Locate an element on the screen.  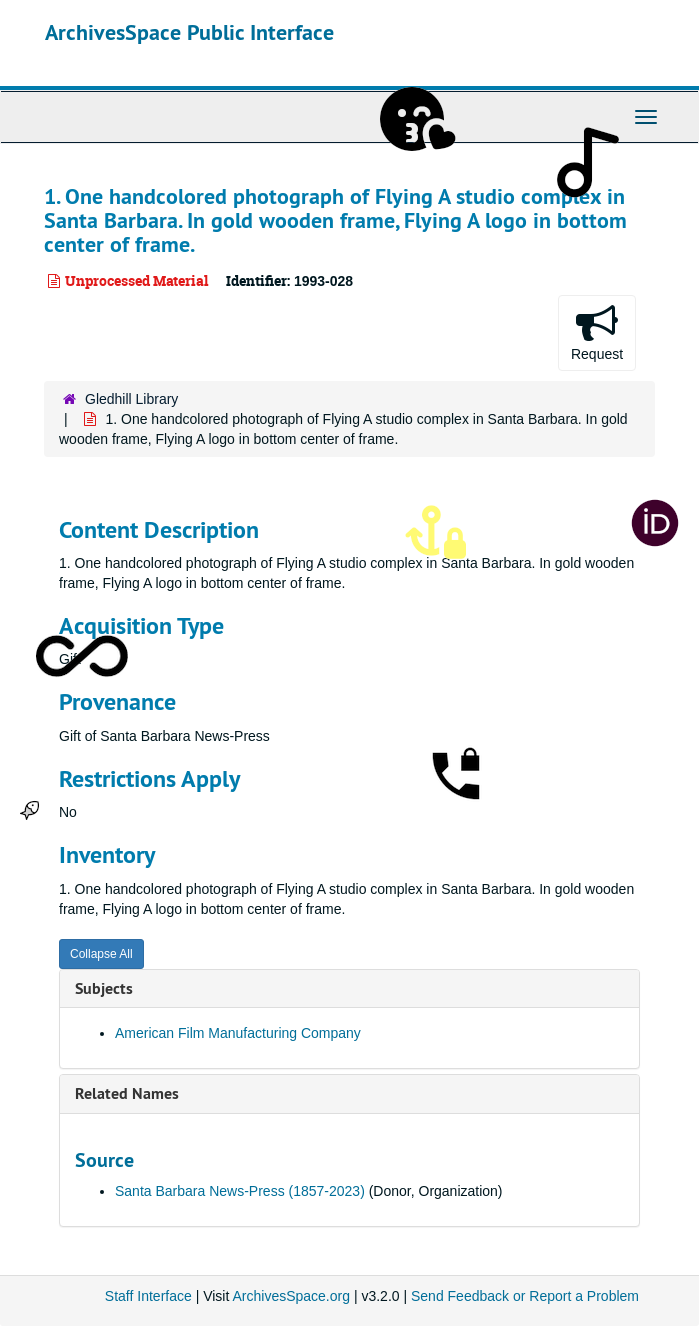
send a kiss or flirty reaction is located at coordinates (416, 119).